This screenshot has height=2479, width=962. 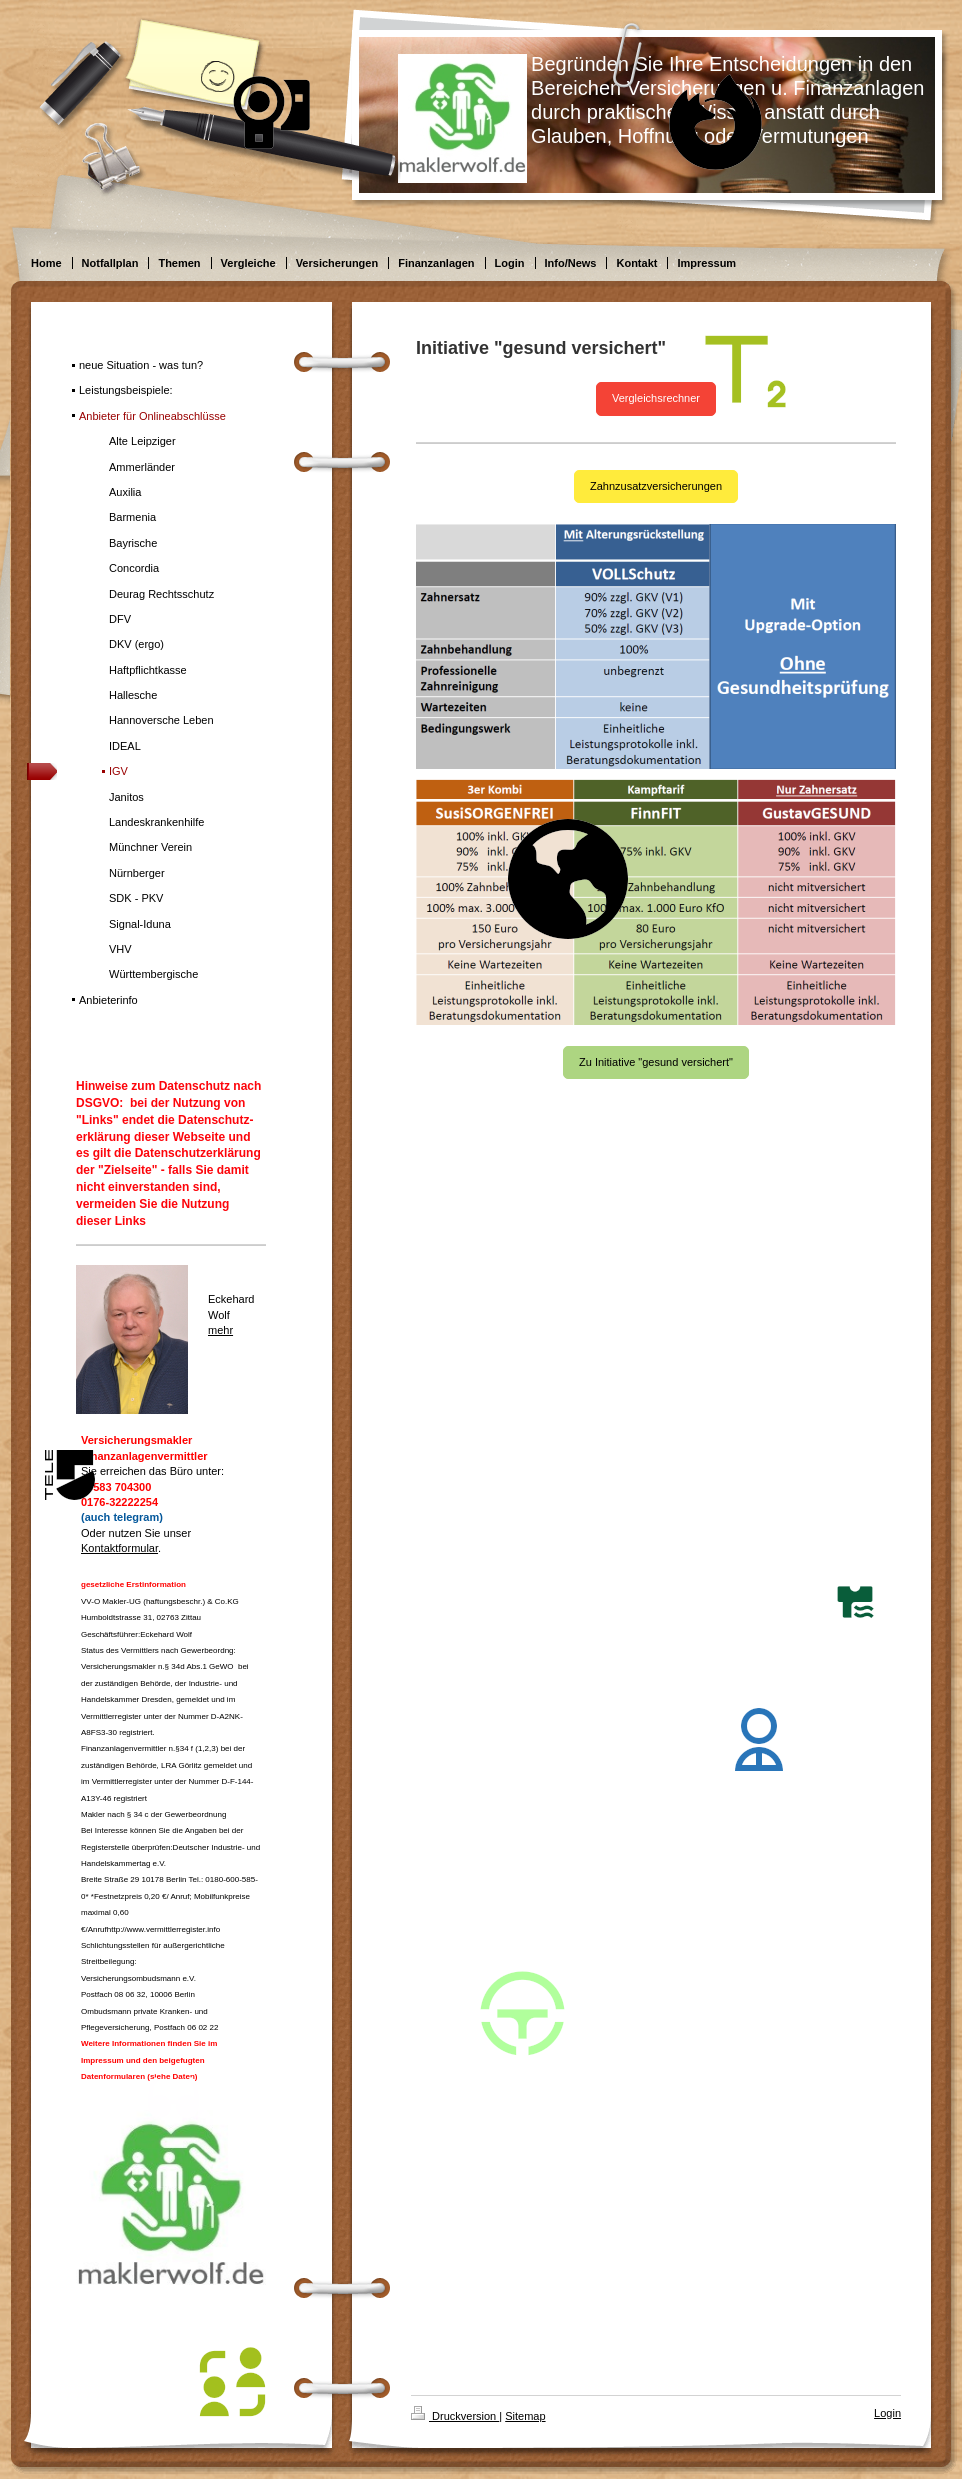 What do you see at coordinates (855, 1602) in the screenshot?
I see `indicates breathable or ventilated clothing` at bounding box center [855, 1602].